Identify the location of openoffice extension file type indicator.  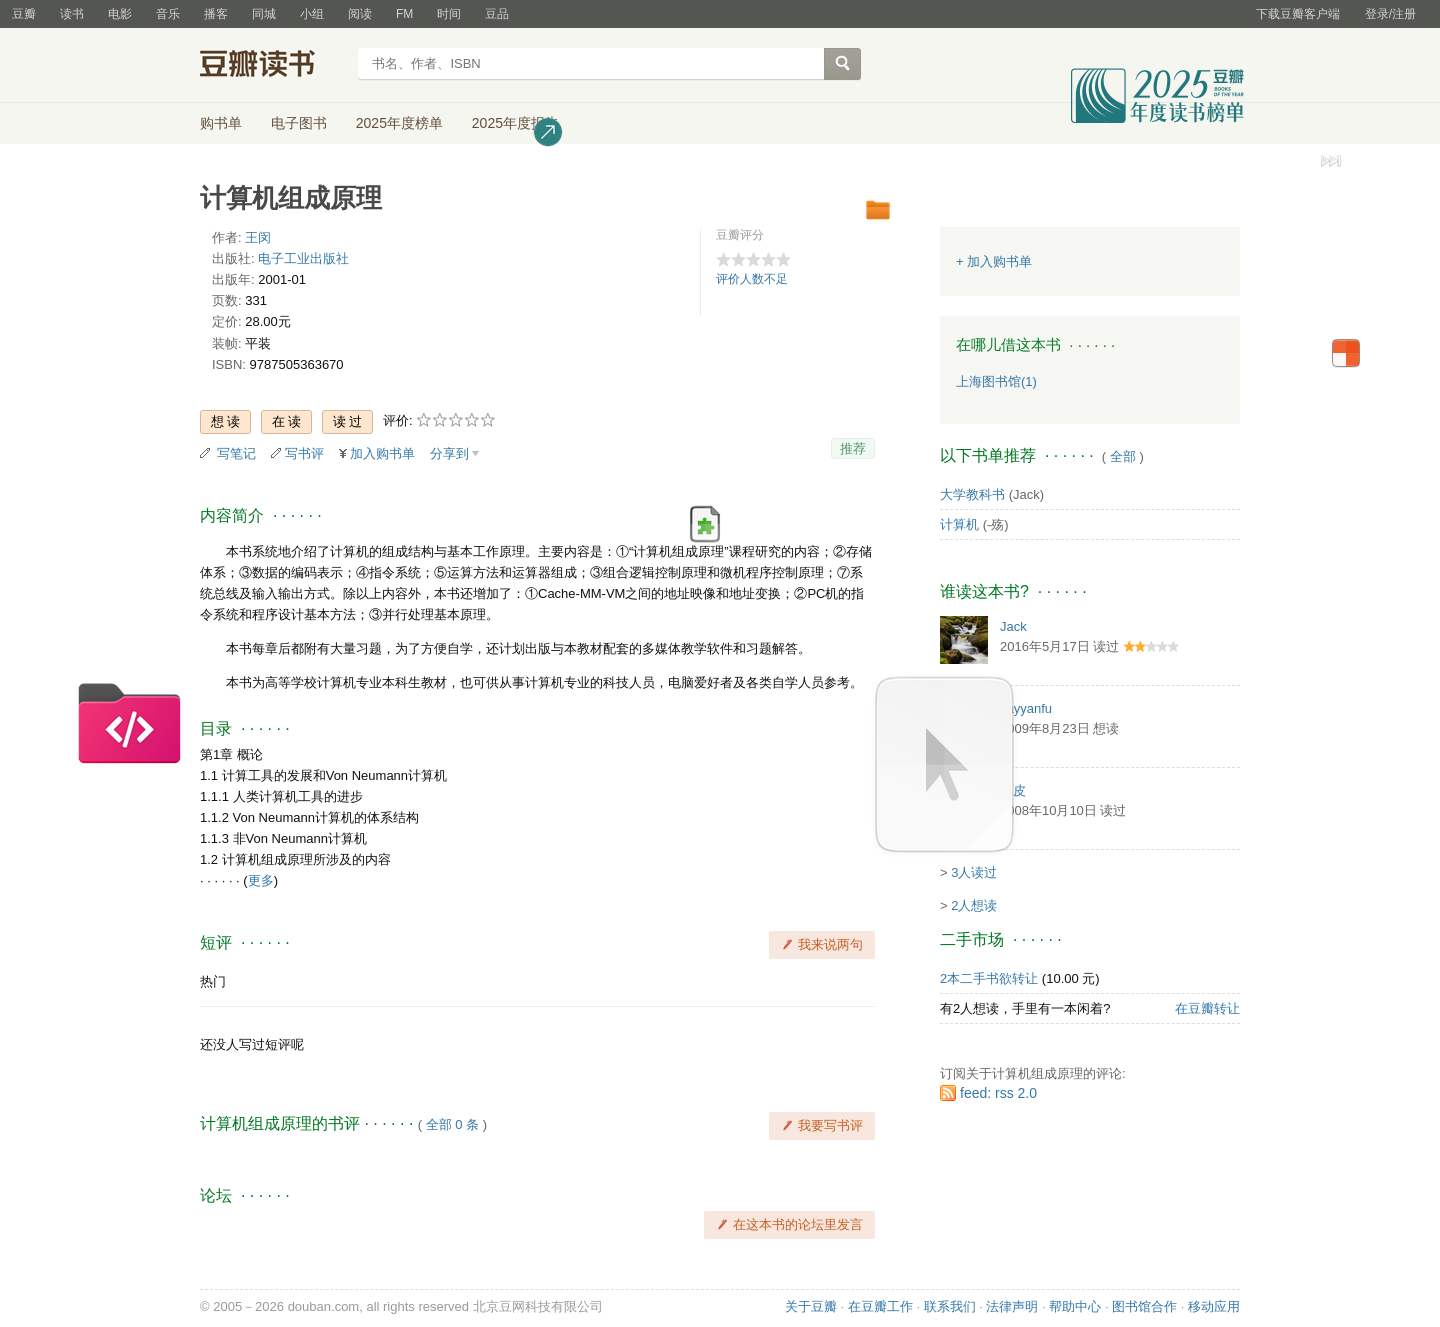
(705, 524).